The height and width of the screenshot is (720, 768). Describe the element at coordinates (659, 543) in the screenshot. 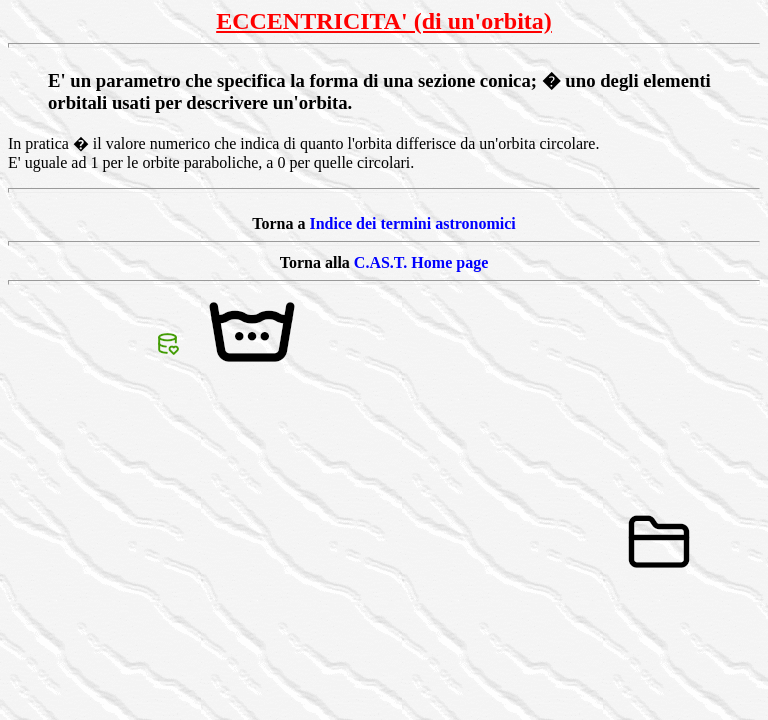

I see `browse files in a directory` at that location.